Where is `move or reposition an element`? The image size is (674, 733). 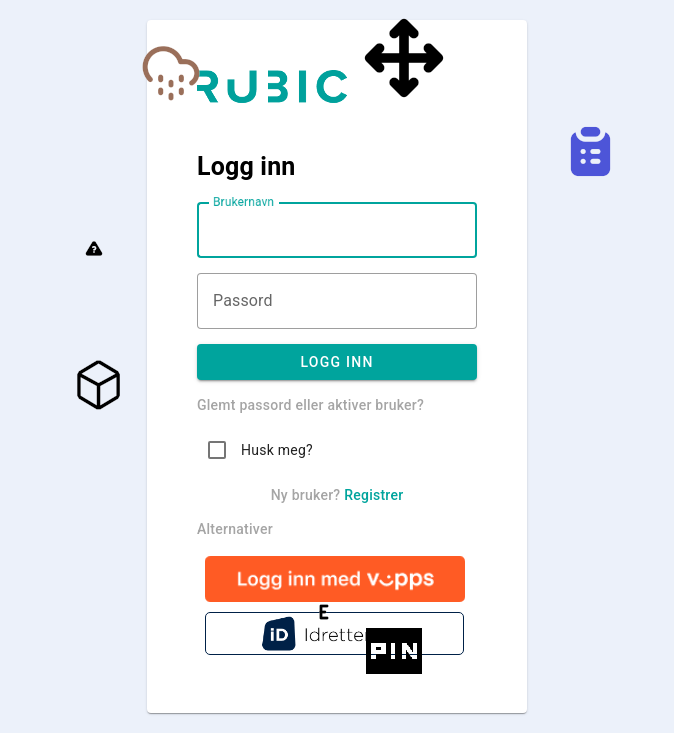
move or reposition an element is located at coordinates (404, 58).